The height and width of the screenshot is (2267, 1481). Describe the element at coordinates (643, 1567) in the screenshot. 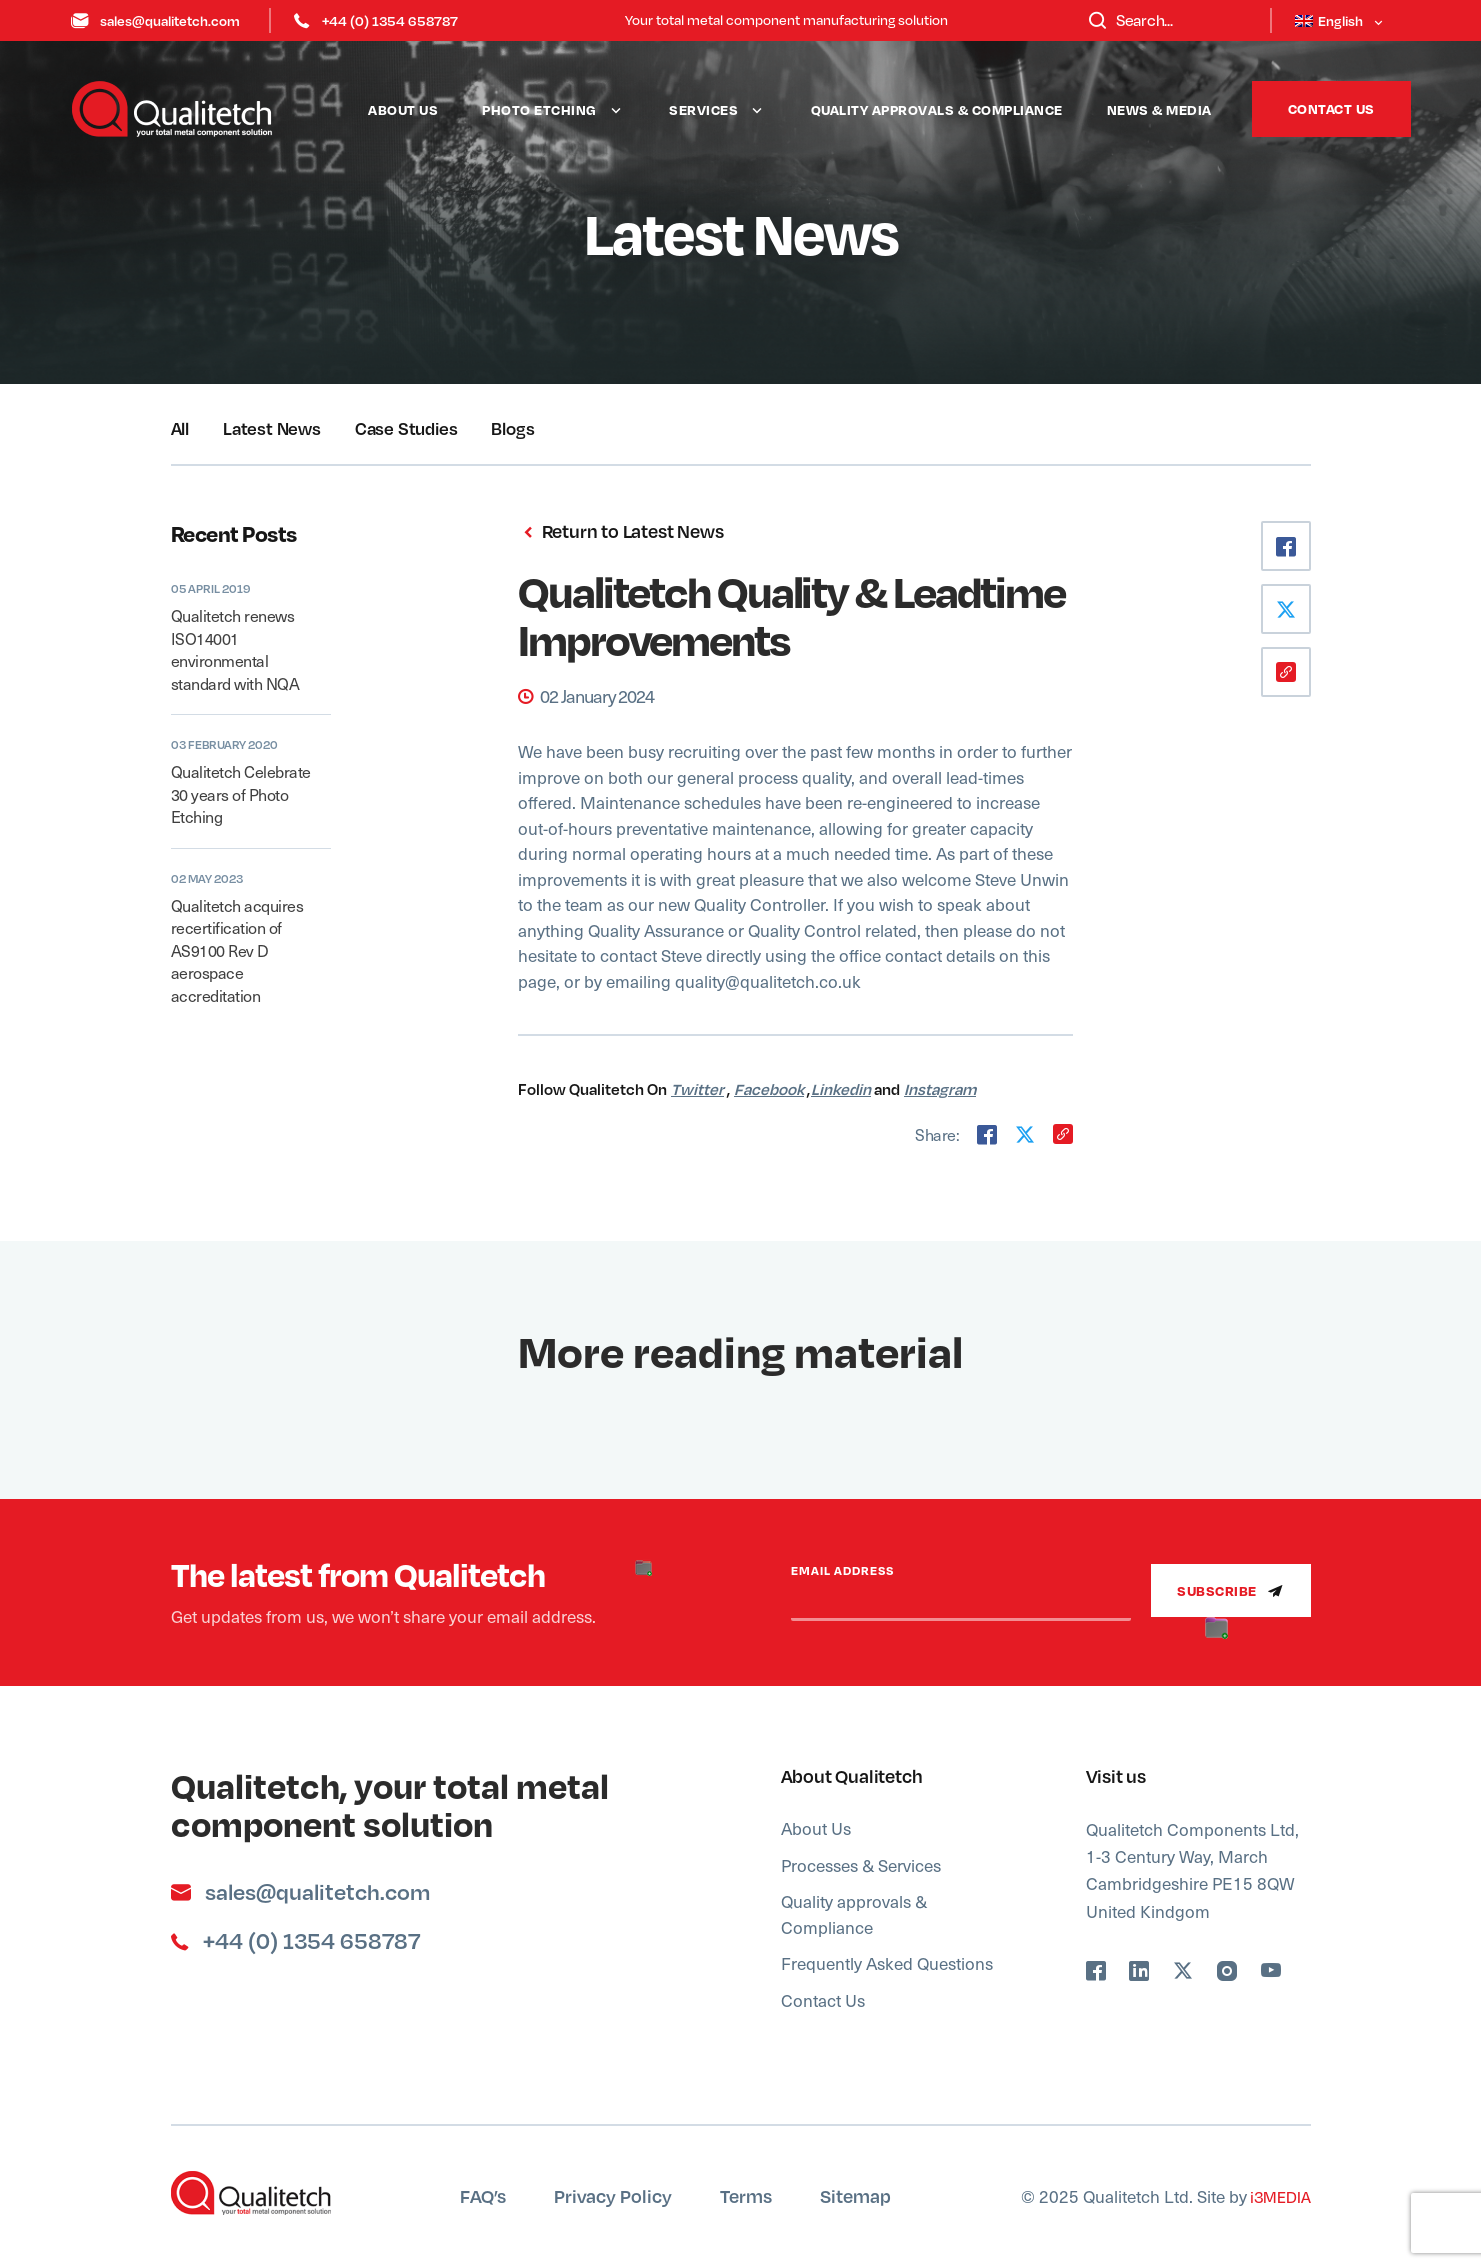

I see `create a new folder` at that location.